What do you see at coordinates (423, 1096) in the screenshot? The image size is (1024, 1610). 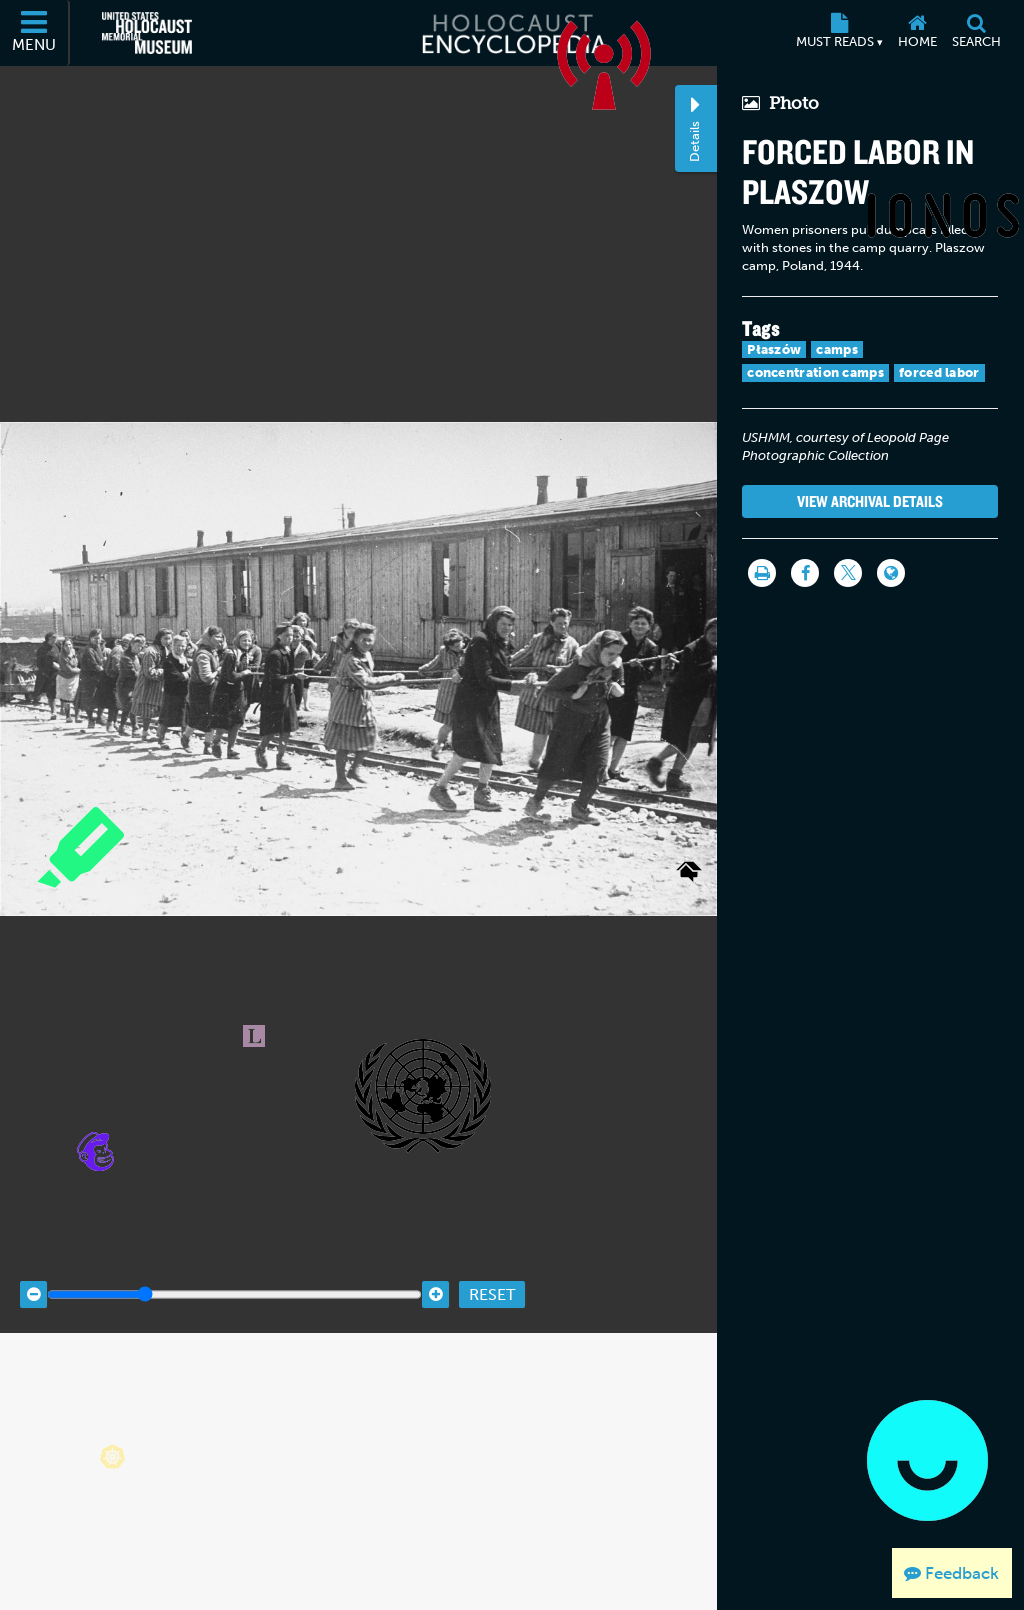 I see `united nations official logo` at bounding box center [423, 1096].